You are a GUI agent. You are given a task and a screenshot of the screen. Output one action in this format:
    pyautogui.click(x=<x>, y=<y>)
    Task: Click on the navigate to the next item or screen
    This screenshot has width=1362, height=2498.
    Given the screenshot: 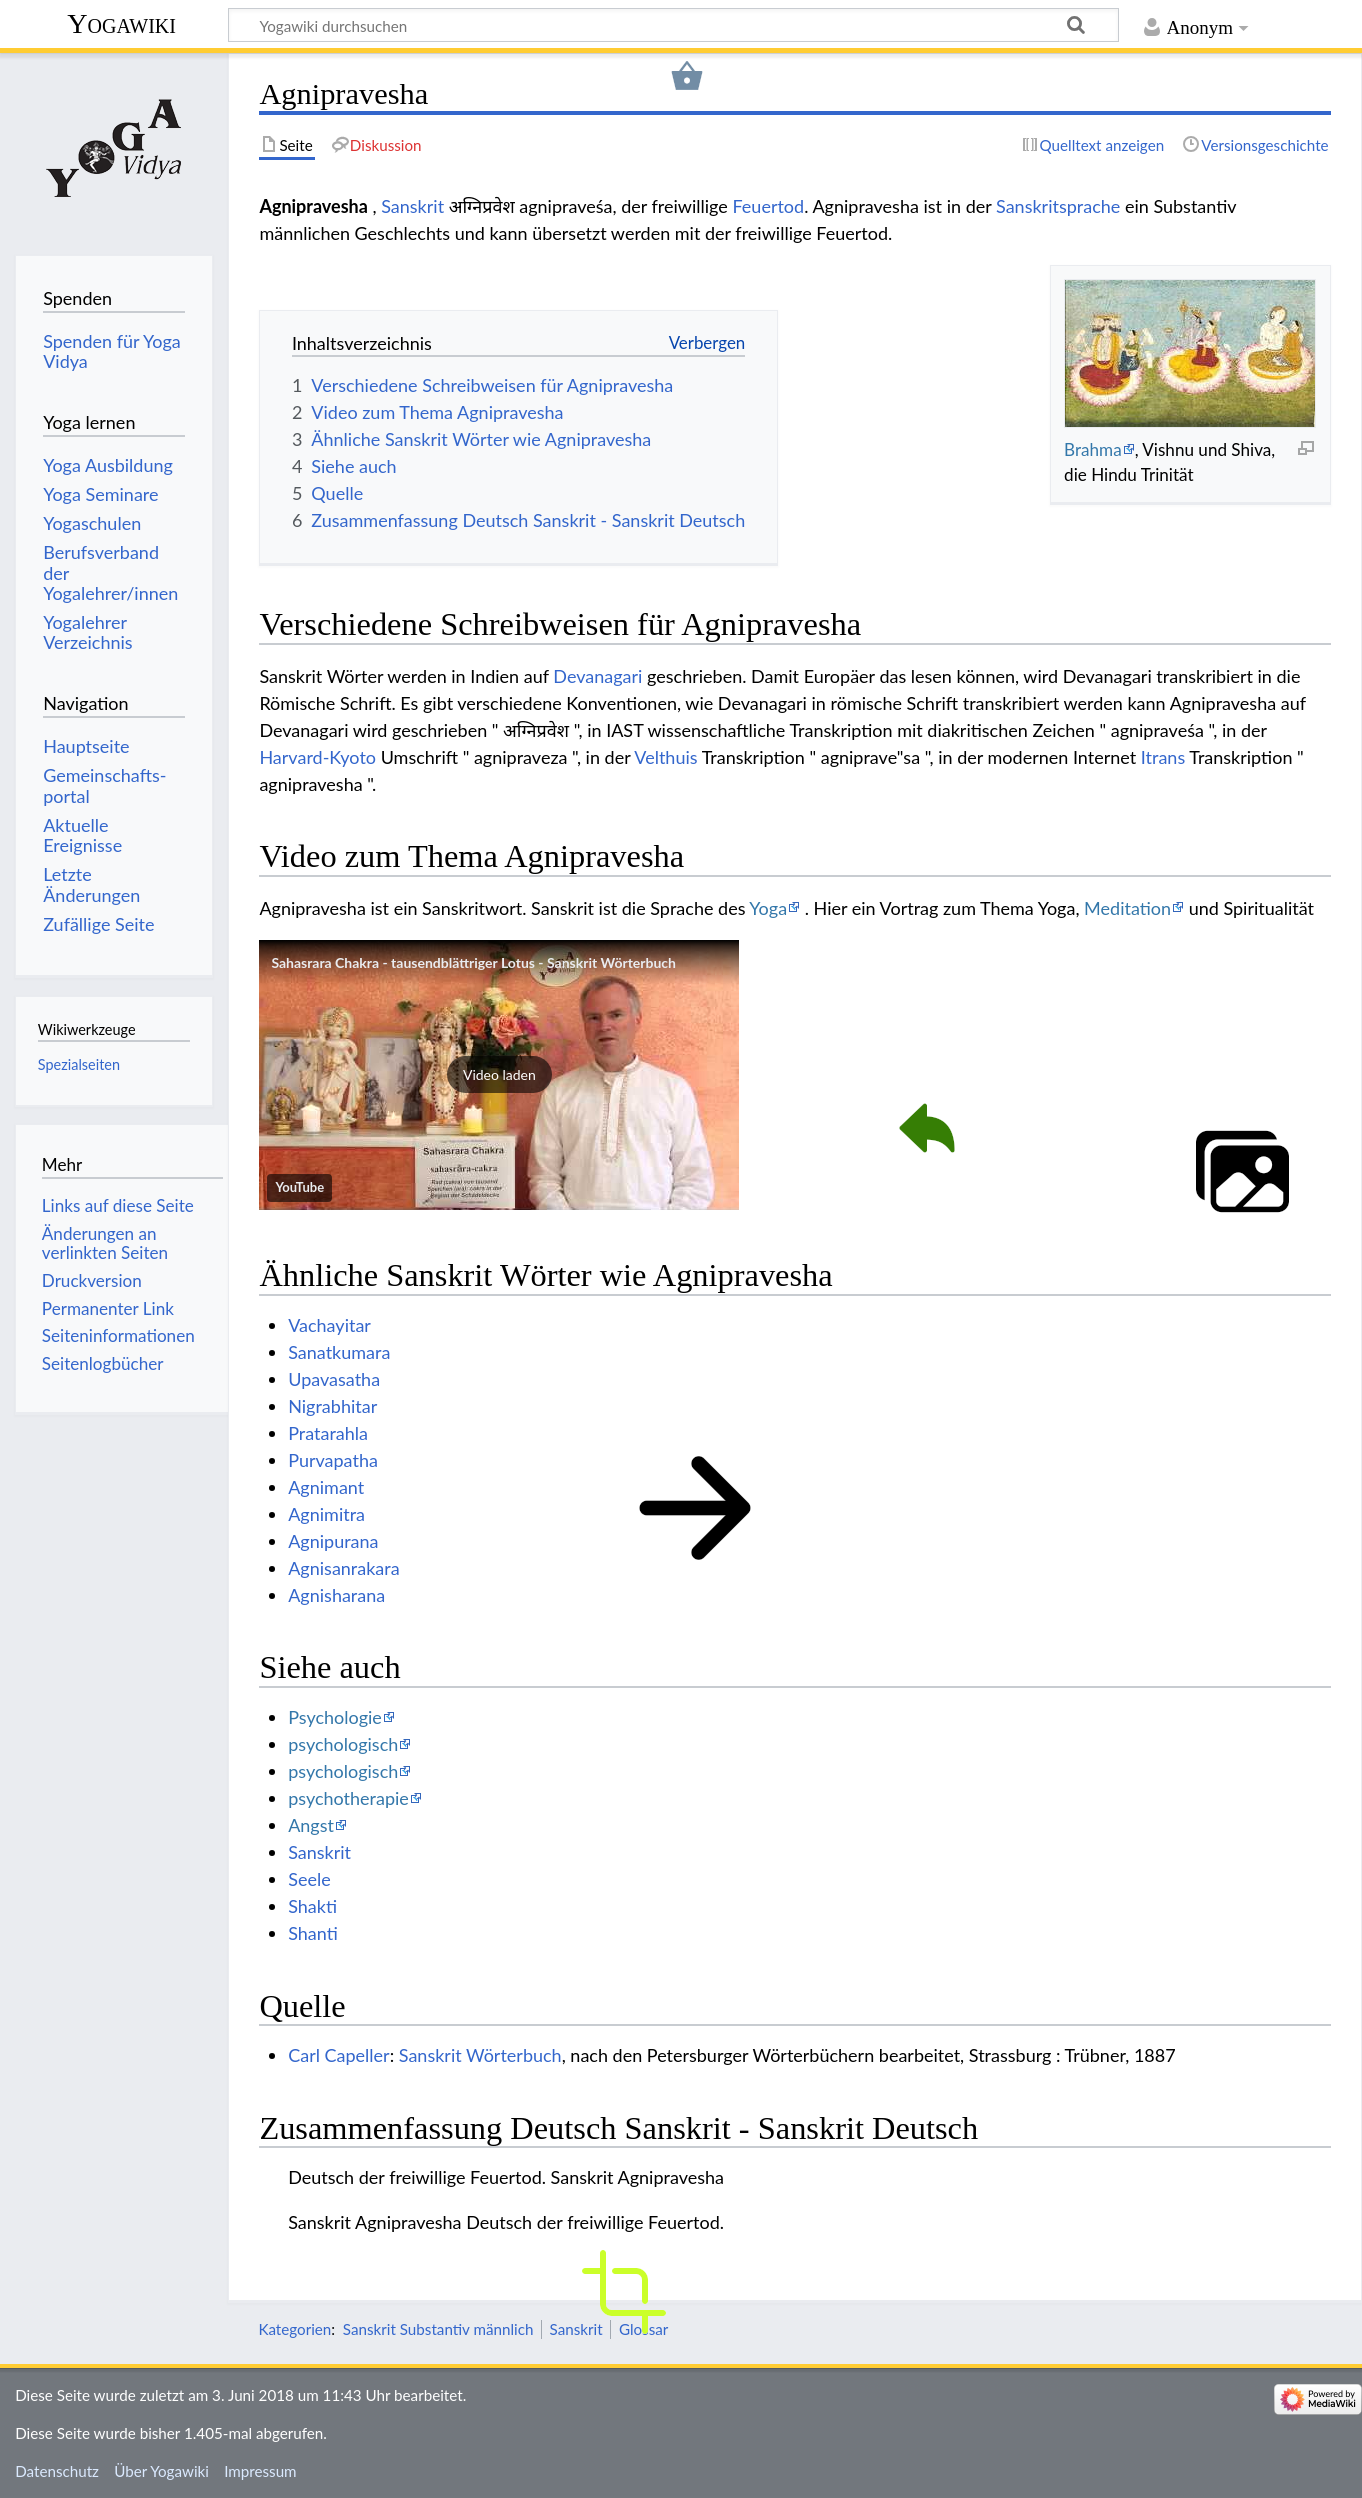 What is the action you would take?
    pyautogui.click(x=695, y=1508)
    